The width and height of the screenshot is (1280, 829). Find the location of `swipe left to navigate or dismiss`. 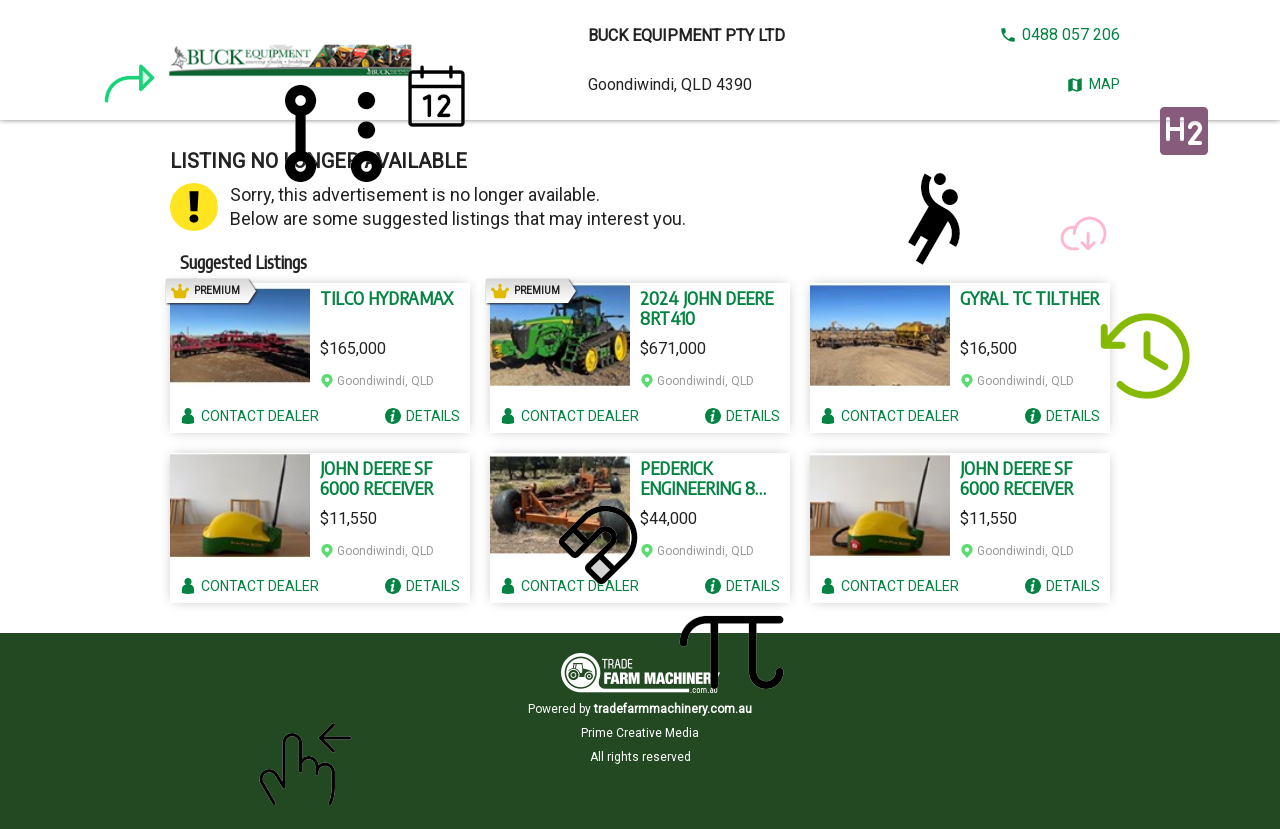

swipe left to navigate or dismiss is located at coordinates (300, 767).